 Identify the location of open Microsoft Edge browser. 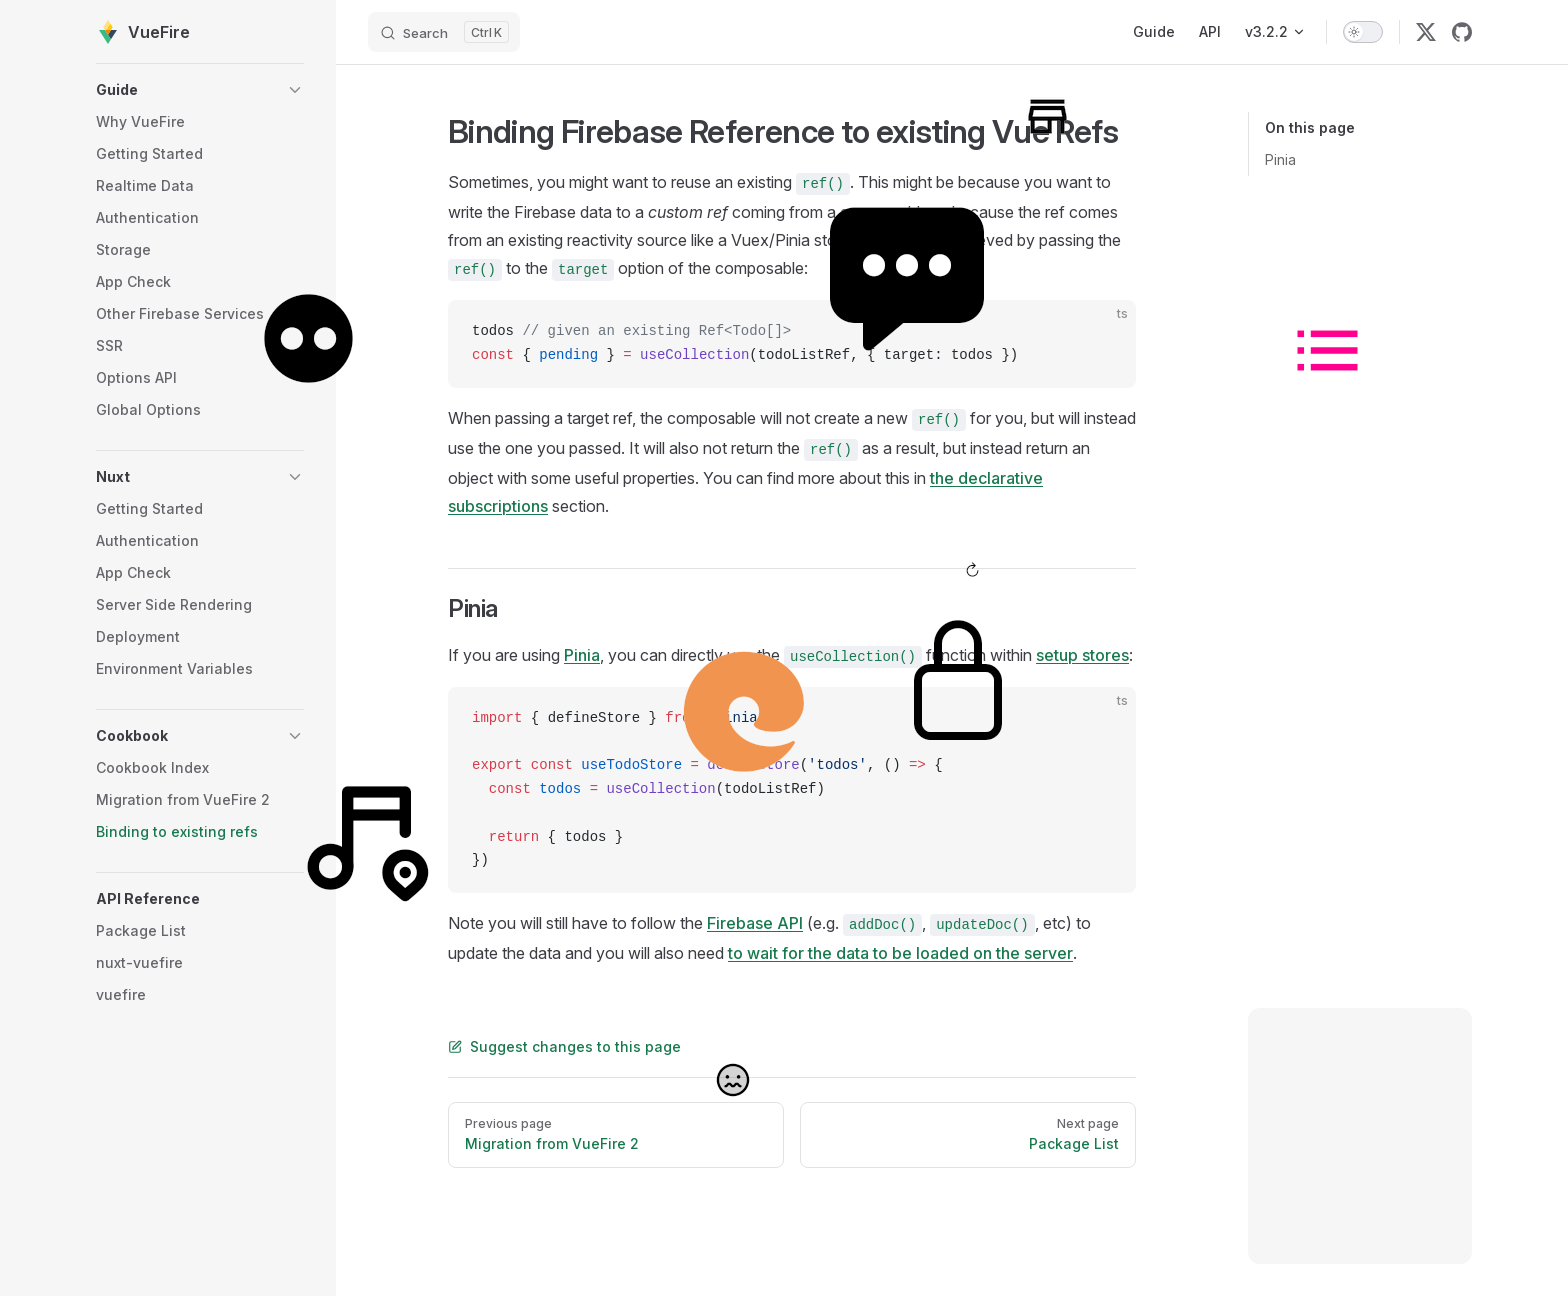
(744, 712).